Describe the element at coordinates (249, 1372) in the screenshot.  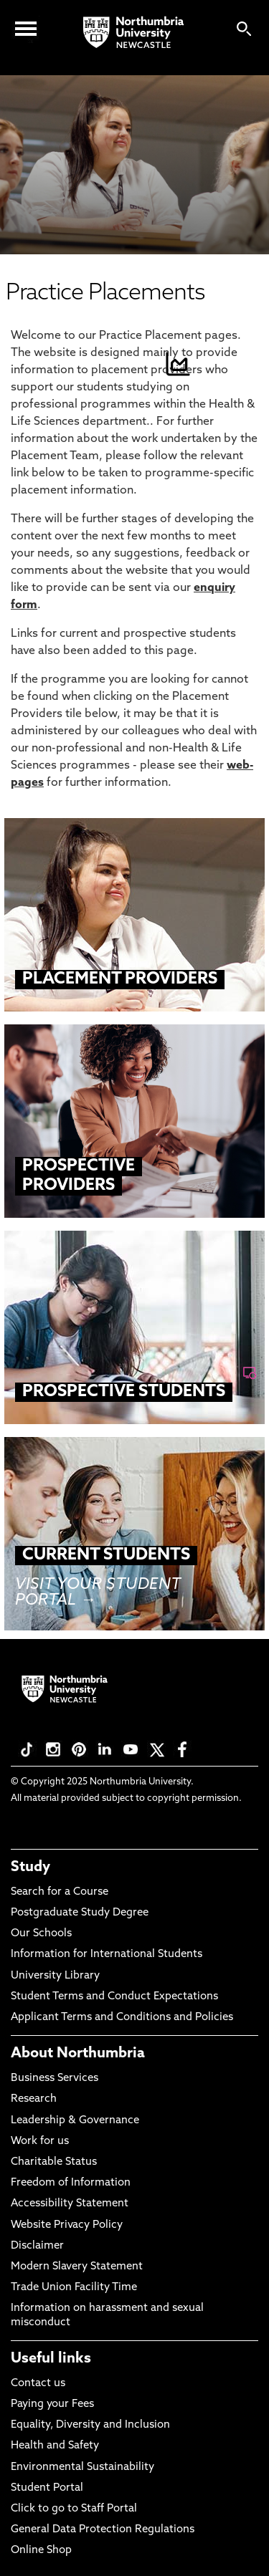
I see `access virtual machine settings` at that location.